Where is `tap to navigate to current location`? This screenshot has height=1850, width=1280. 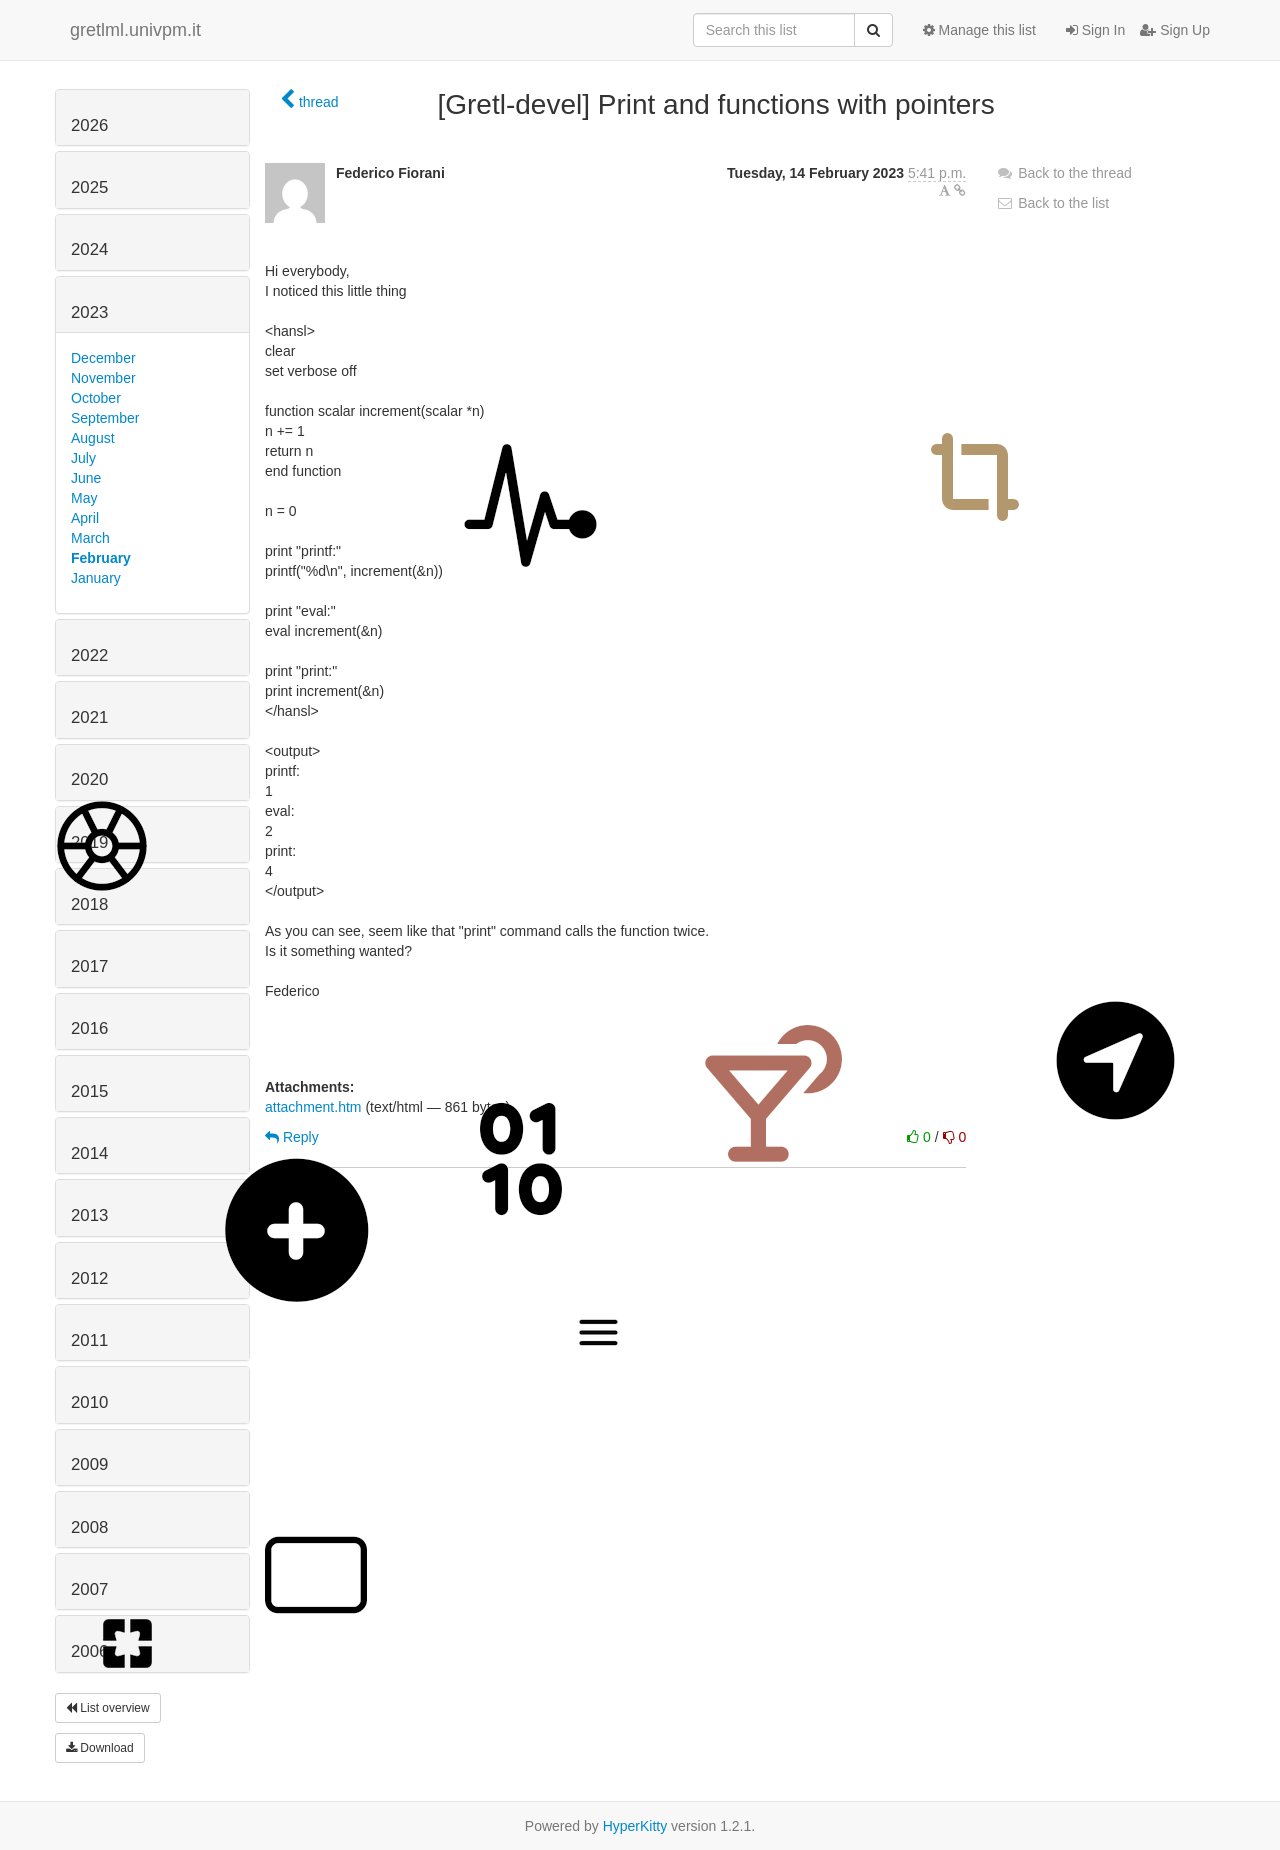
tap to navigate to current location is located at coordinates (1115, 1060).